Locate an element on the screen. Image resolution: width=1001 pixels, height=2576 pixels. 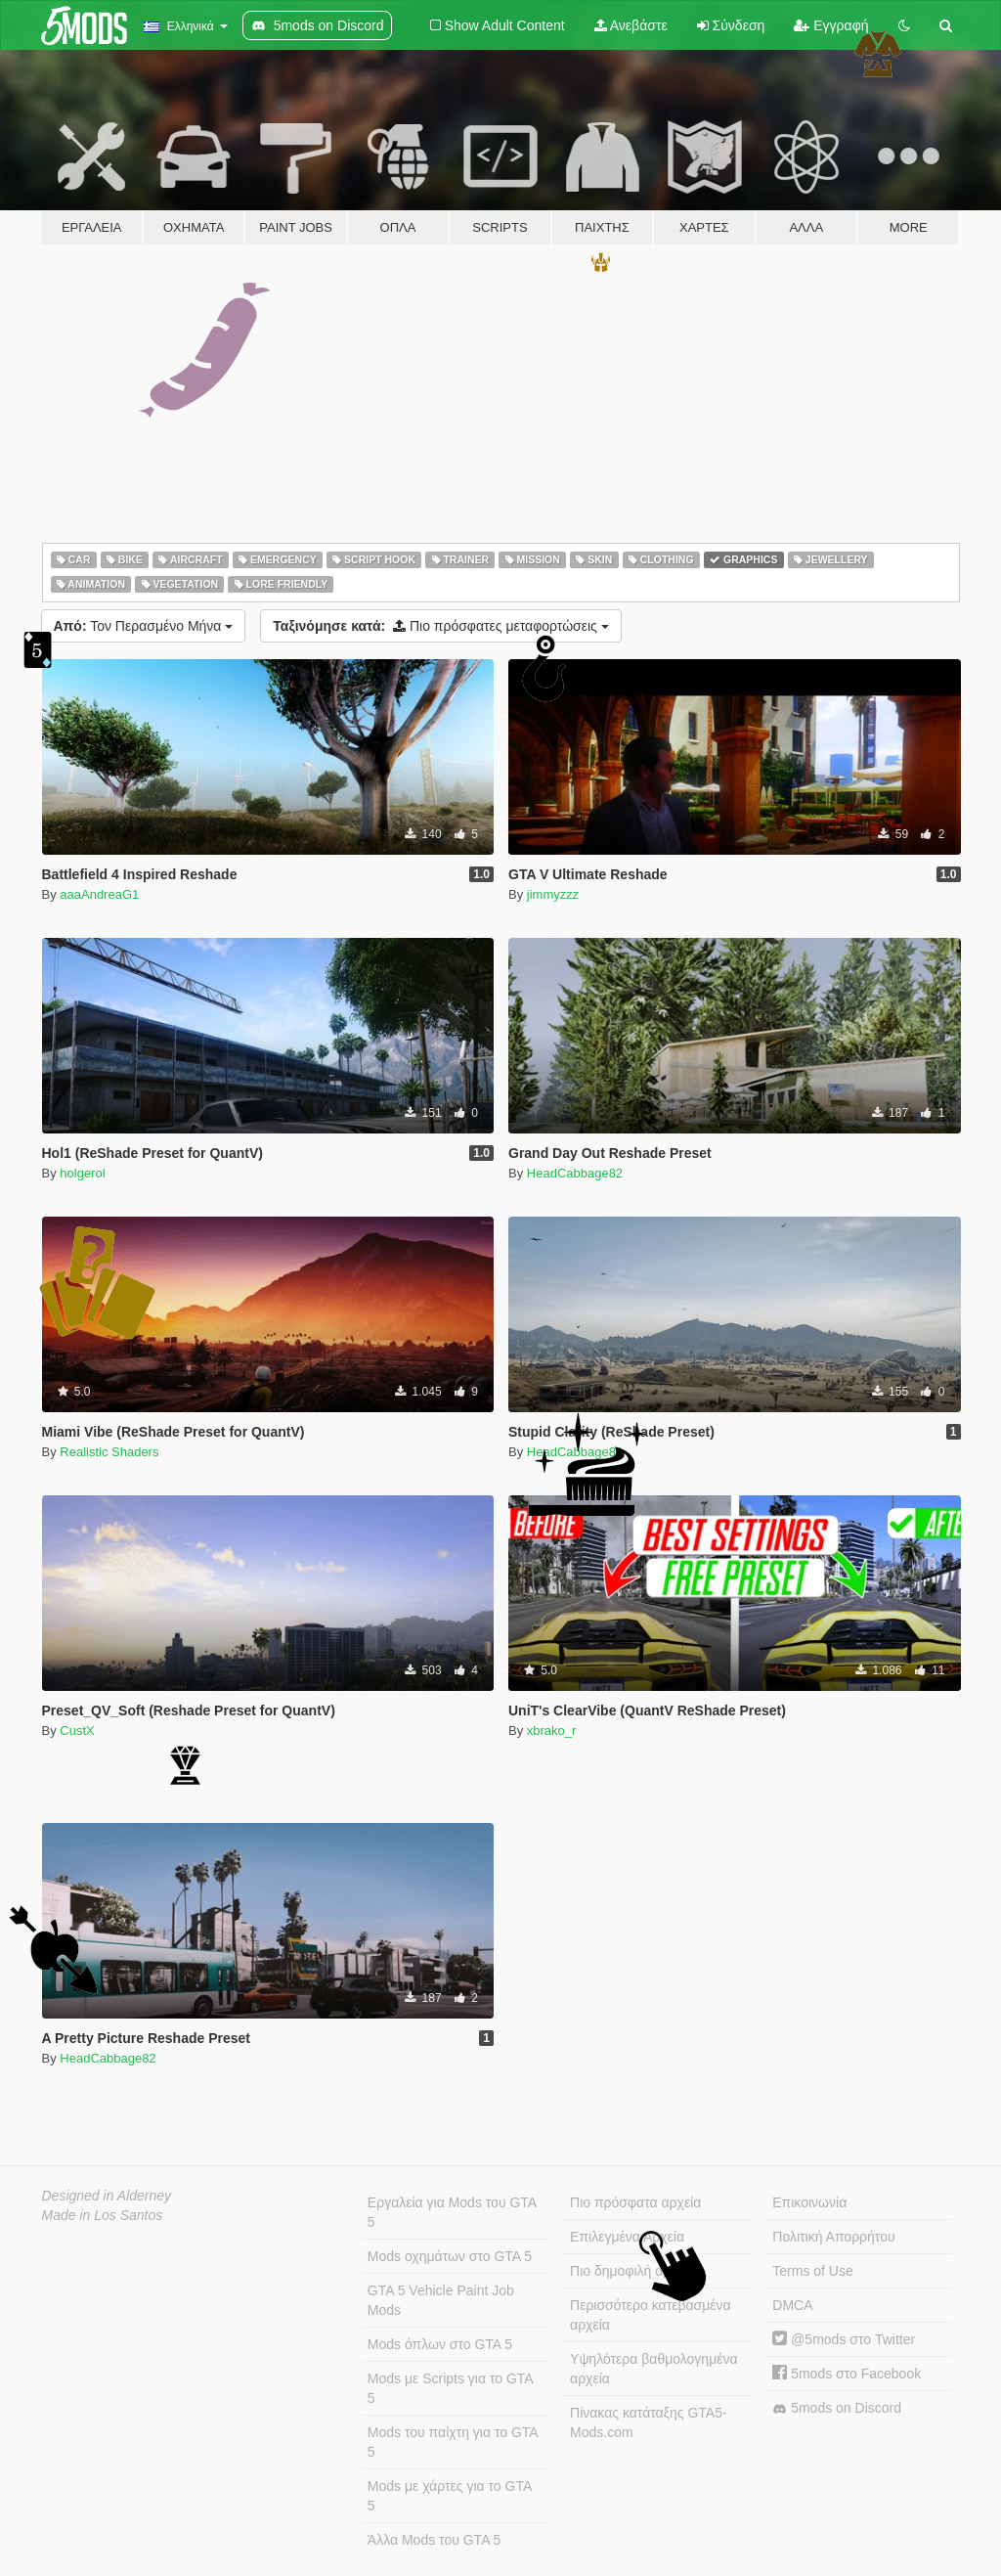
food item in a cooking or recipe game is located at coordinates (204, 350).